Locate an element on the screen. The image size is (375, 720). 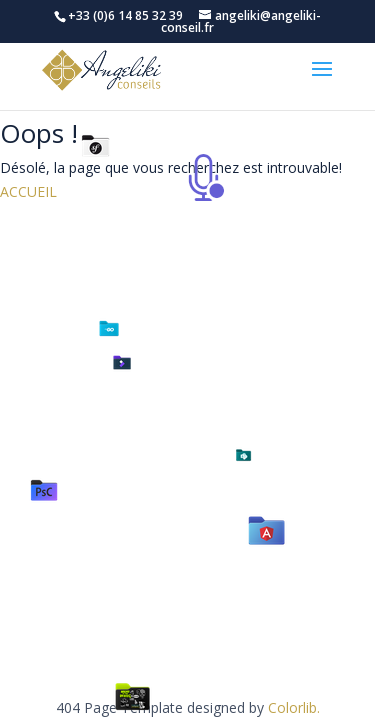
open microsoft sharepoint folder is located at coordinates (243, 455).